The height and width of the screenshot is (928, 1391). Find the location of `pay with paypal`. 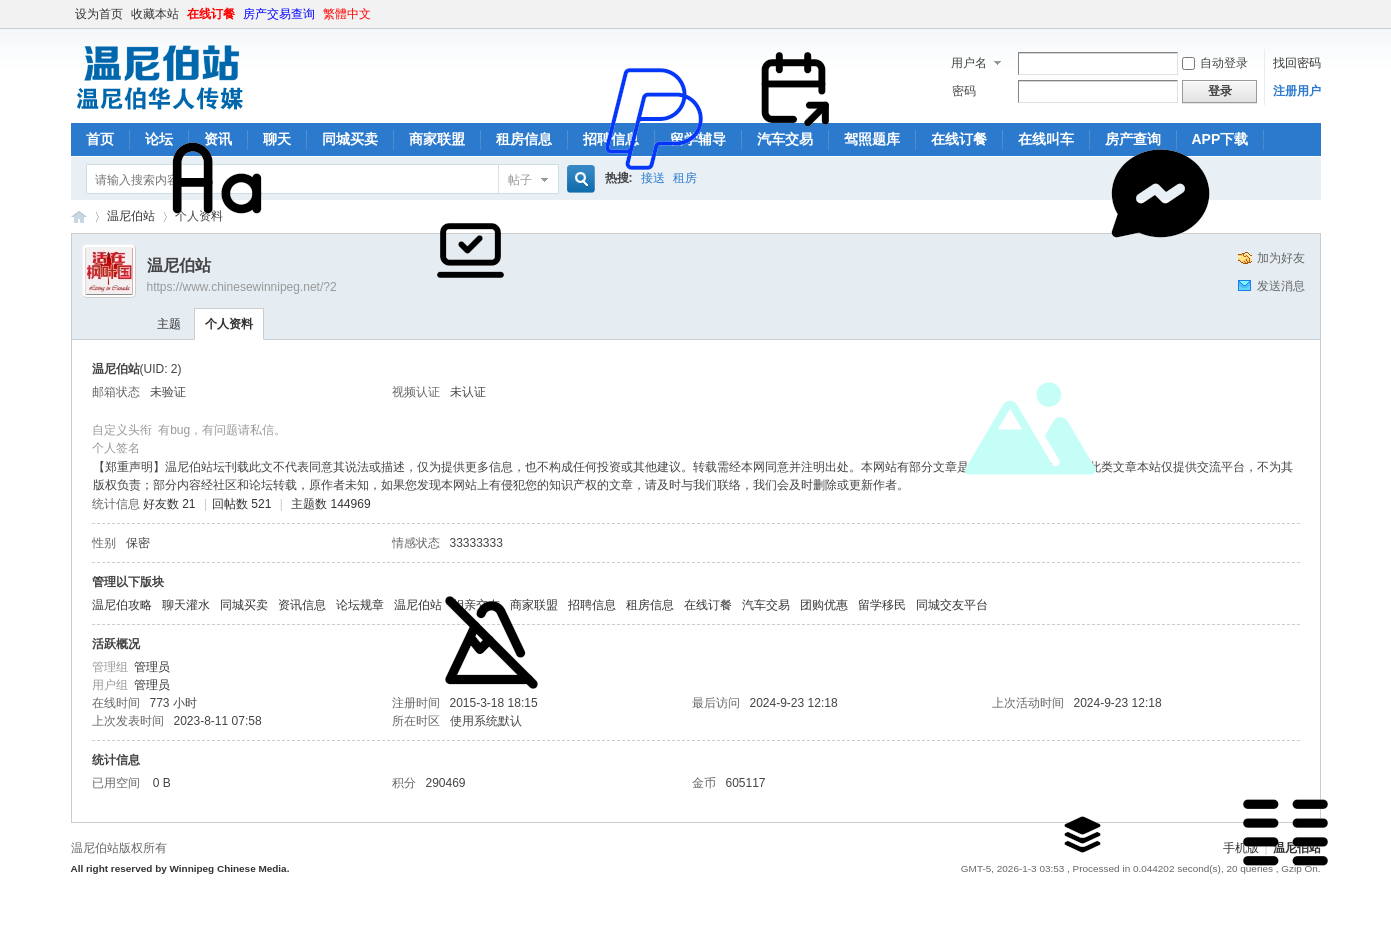

pay with paypal is located at coordinates (652, 119).